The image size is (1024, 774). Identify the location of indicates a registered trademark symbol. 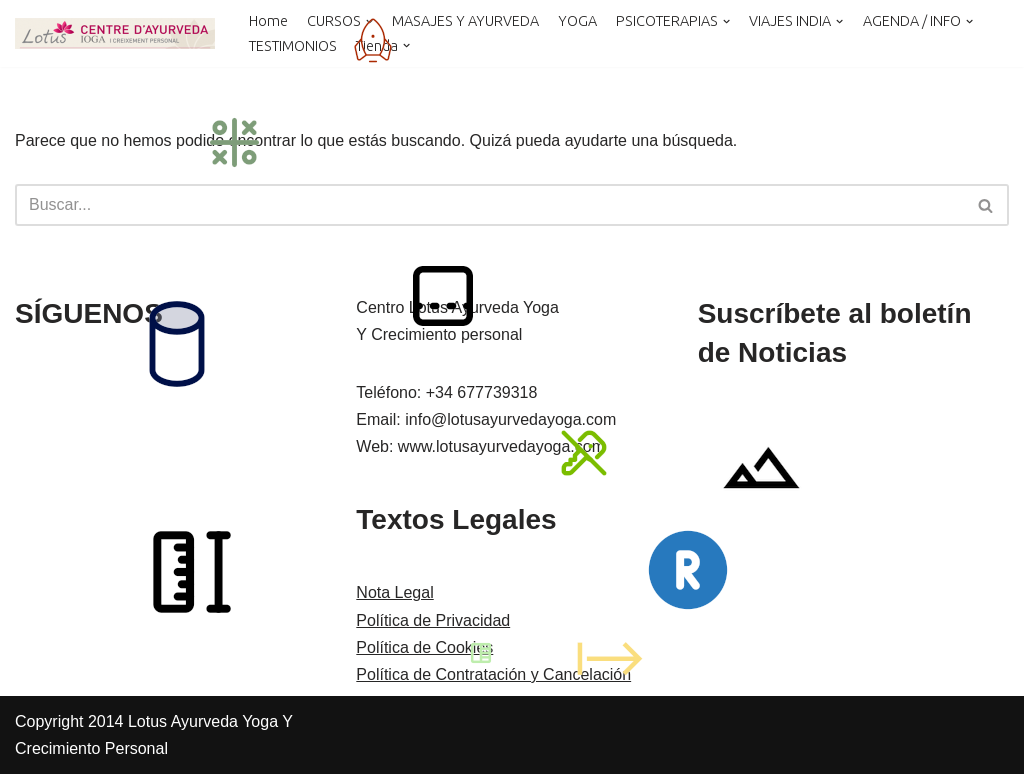
(688, 570).